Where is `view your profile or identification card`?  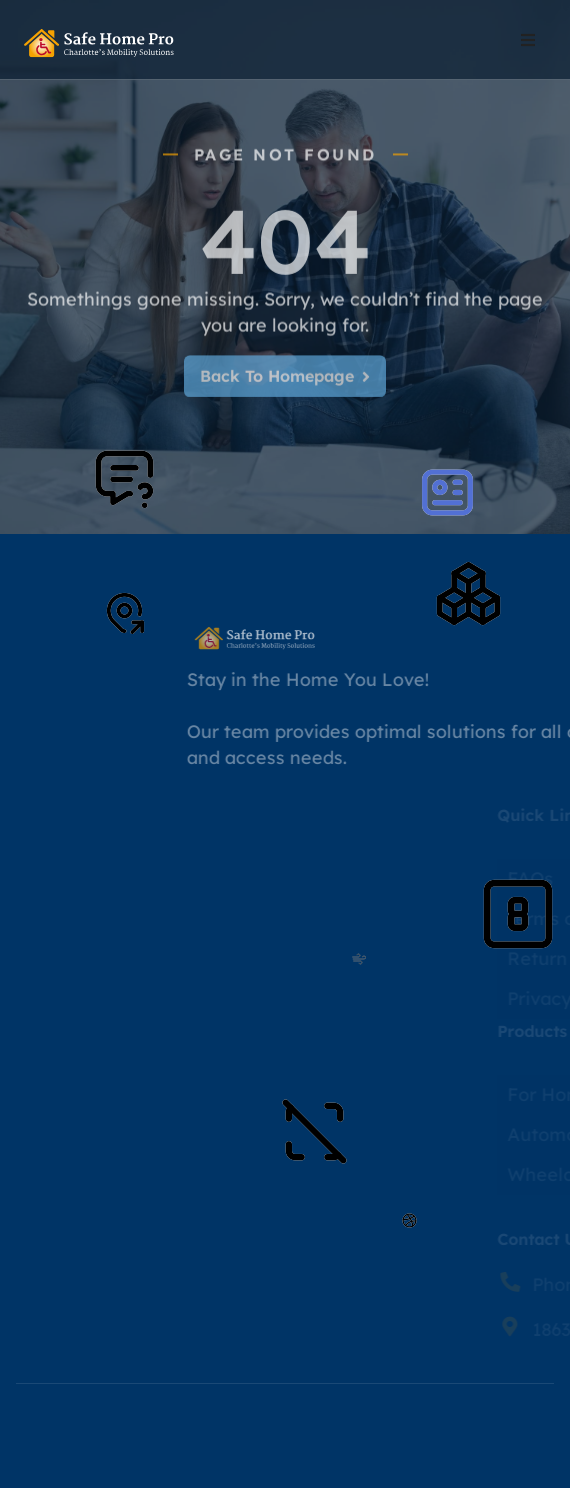
view your profile or identification card is located at coordinates (447, 492).